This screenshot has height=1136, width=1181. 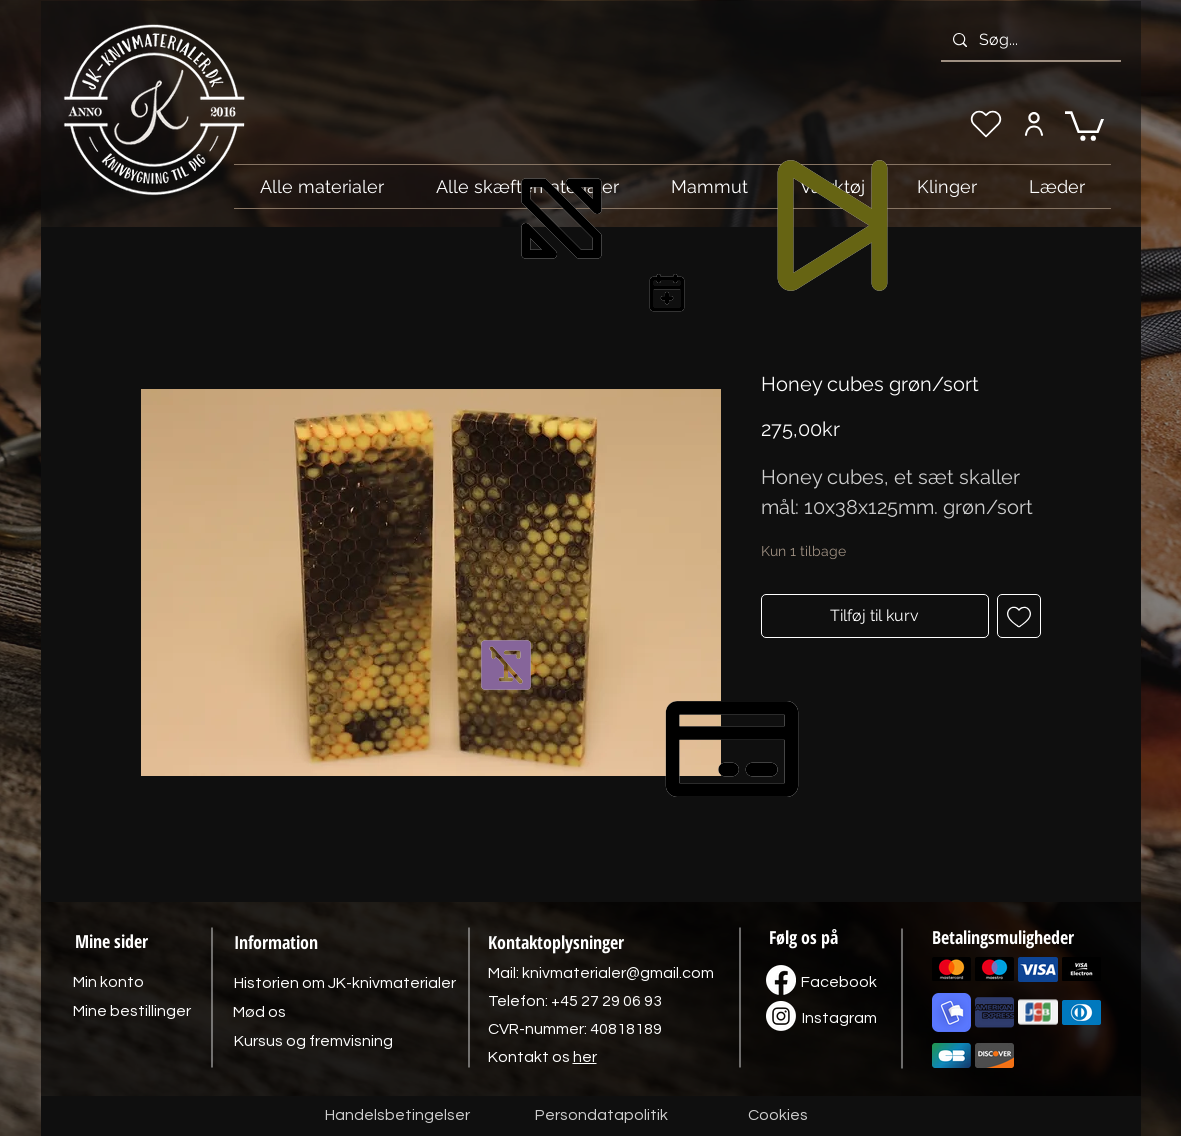 What do you see at coordinates (561, 218) in the screenshot?
I see `open apple news app` at bounding box center [561, 218].